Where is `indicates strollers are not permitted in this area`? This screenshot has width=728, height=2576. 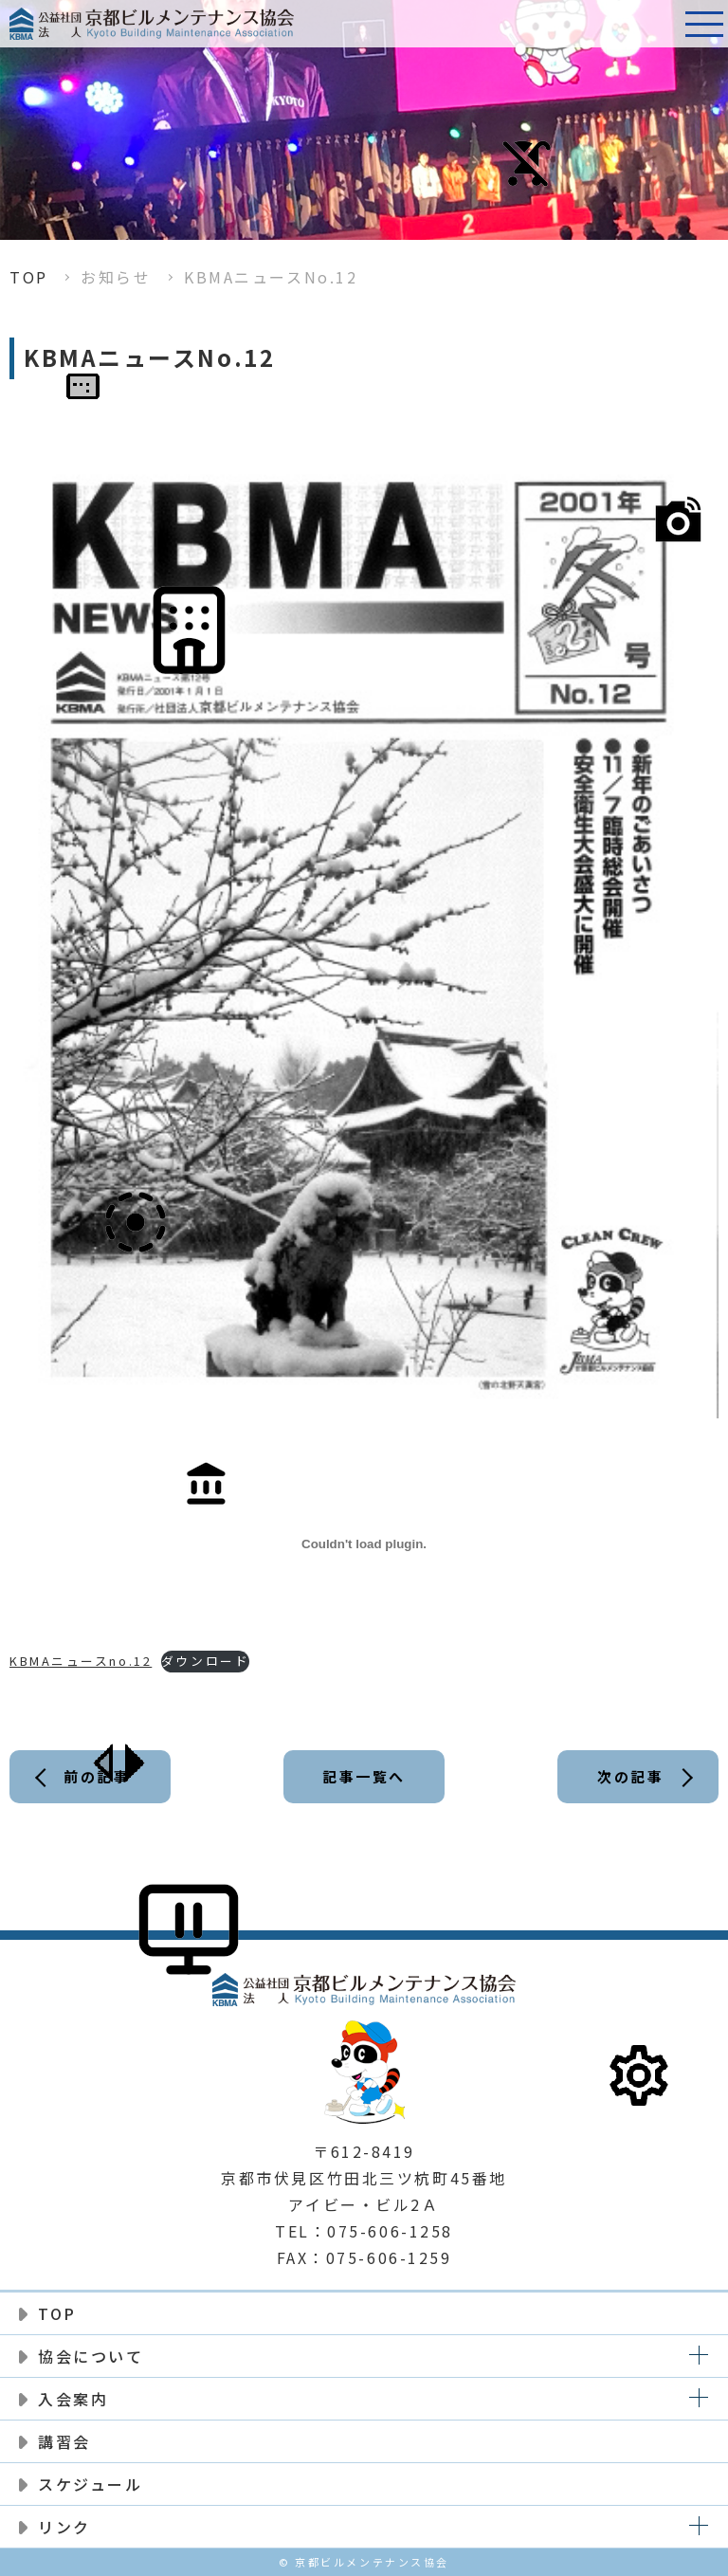
indicates strollers are not permitted in this area is located at coordinates (527, 162).